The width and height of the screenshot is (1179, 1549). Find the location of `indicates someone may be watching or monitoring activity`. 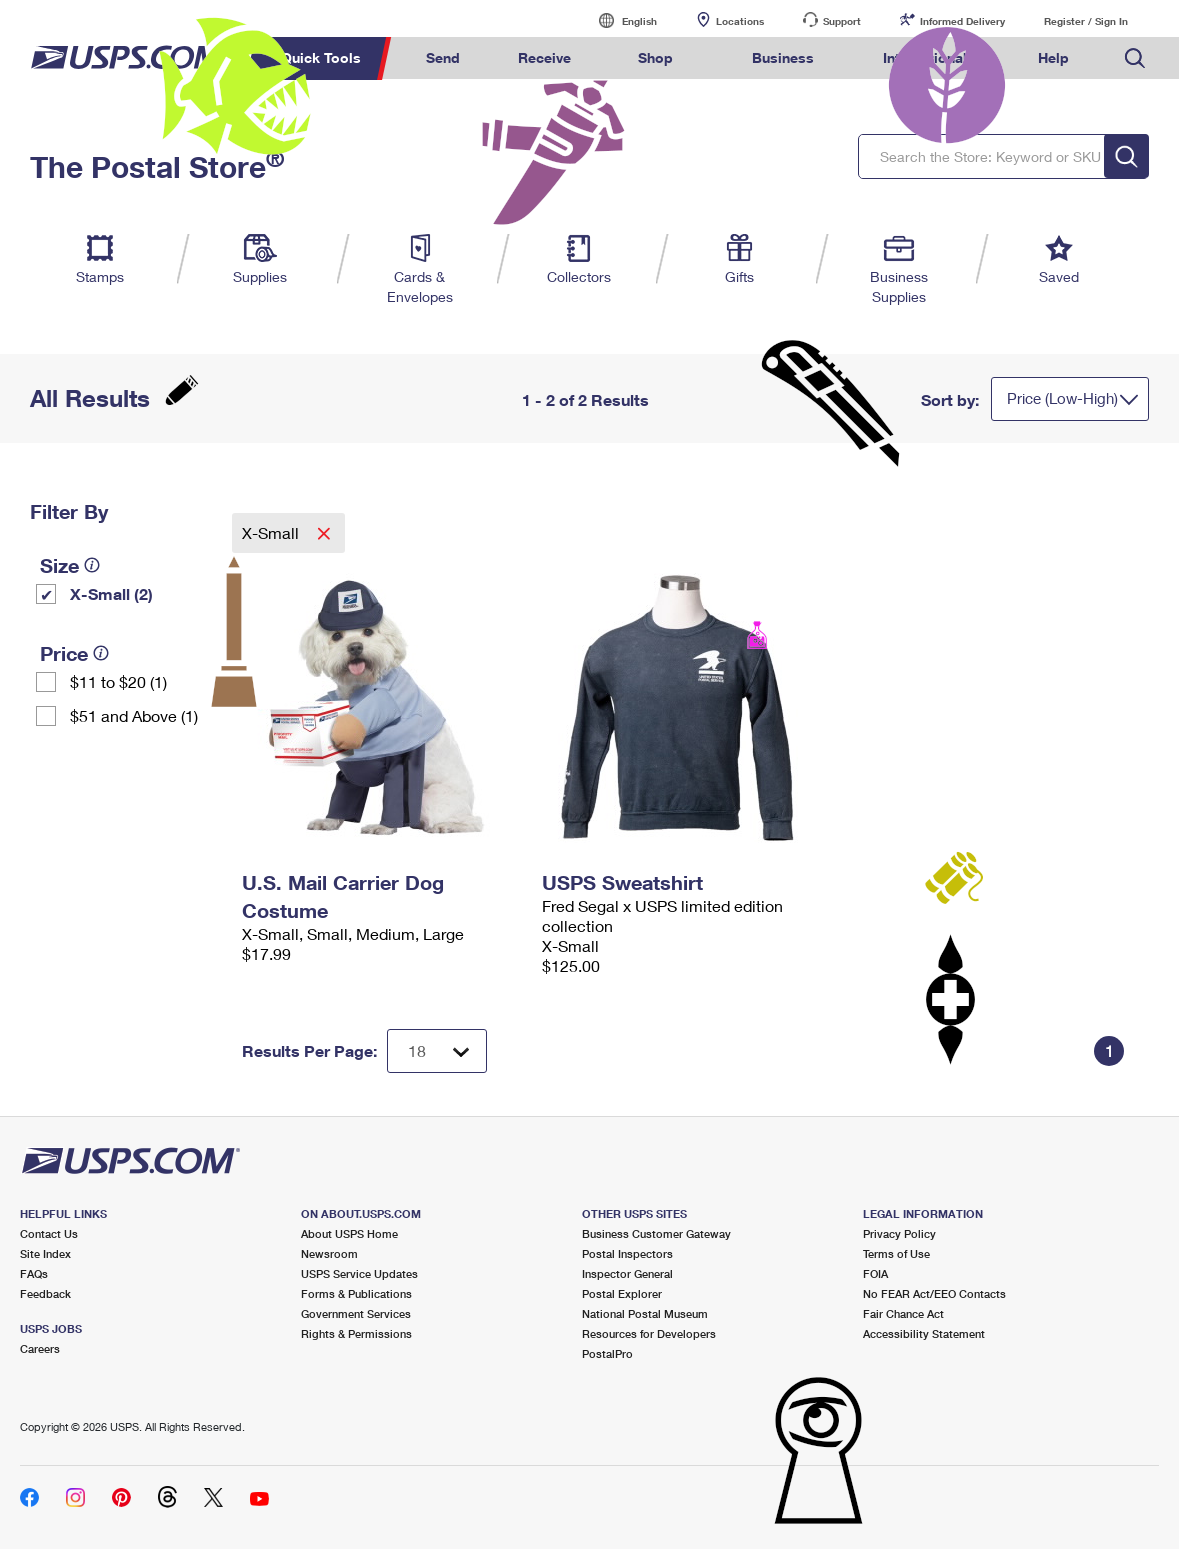

indicates someone may be watching or monitoring activity is located at coordinates (818, 1450).